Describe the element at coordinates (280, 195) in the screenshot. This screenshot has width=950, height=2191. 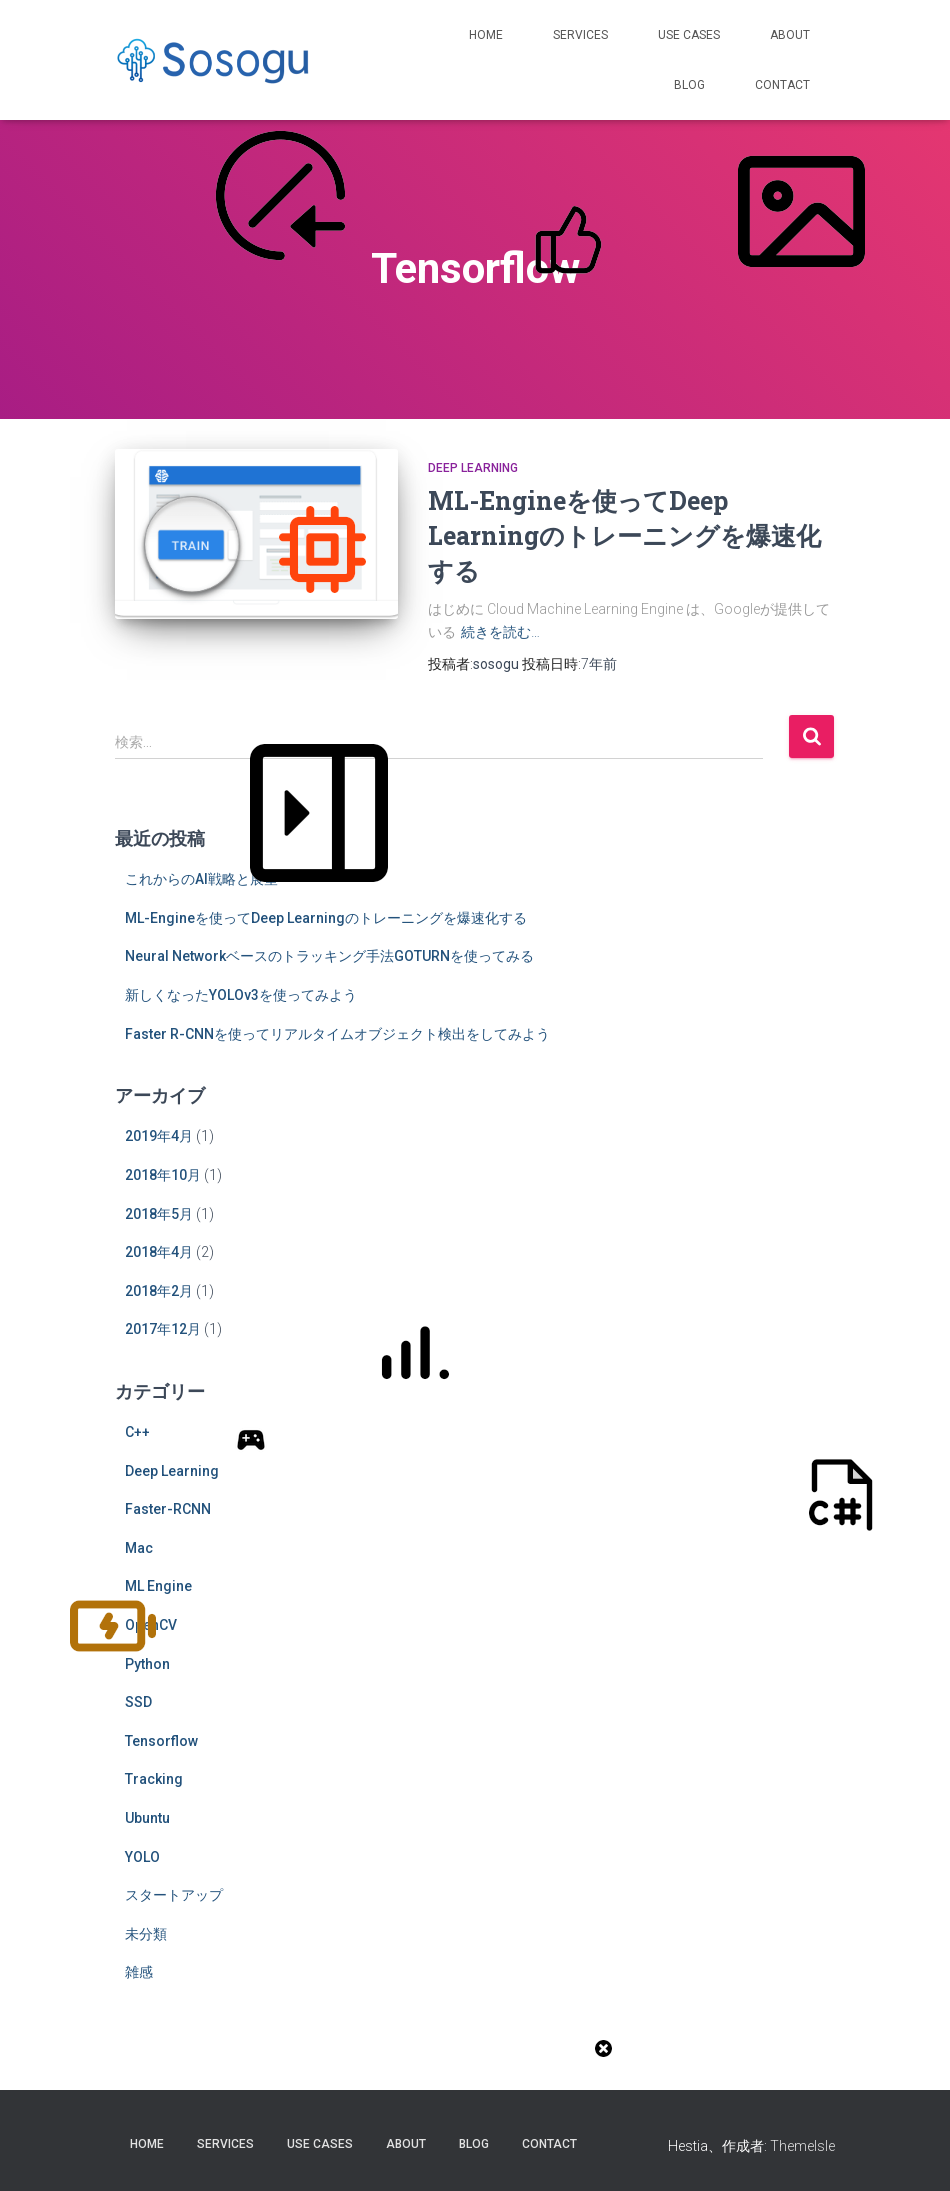
I see `indicates a tracked issue was closed as not planned` at that location.